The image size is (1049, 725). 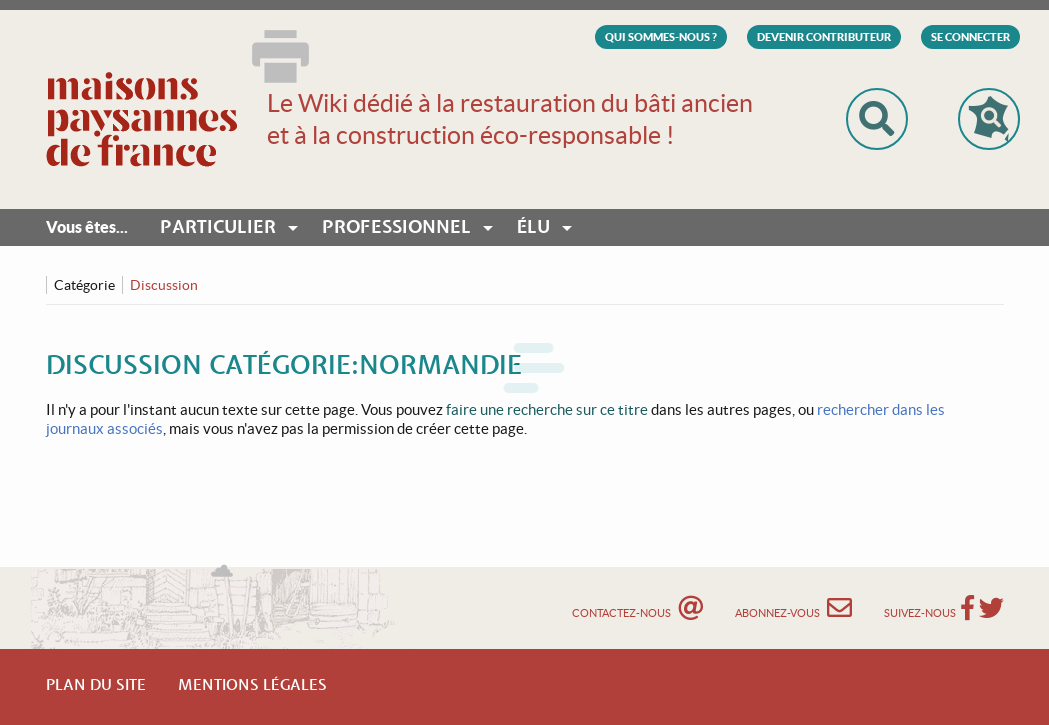 I want to click on indicates overcast or cloudy weather conditions, so click(x=222, y=570).